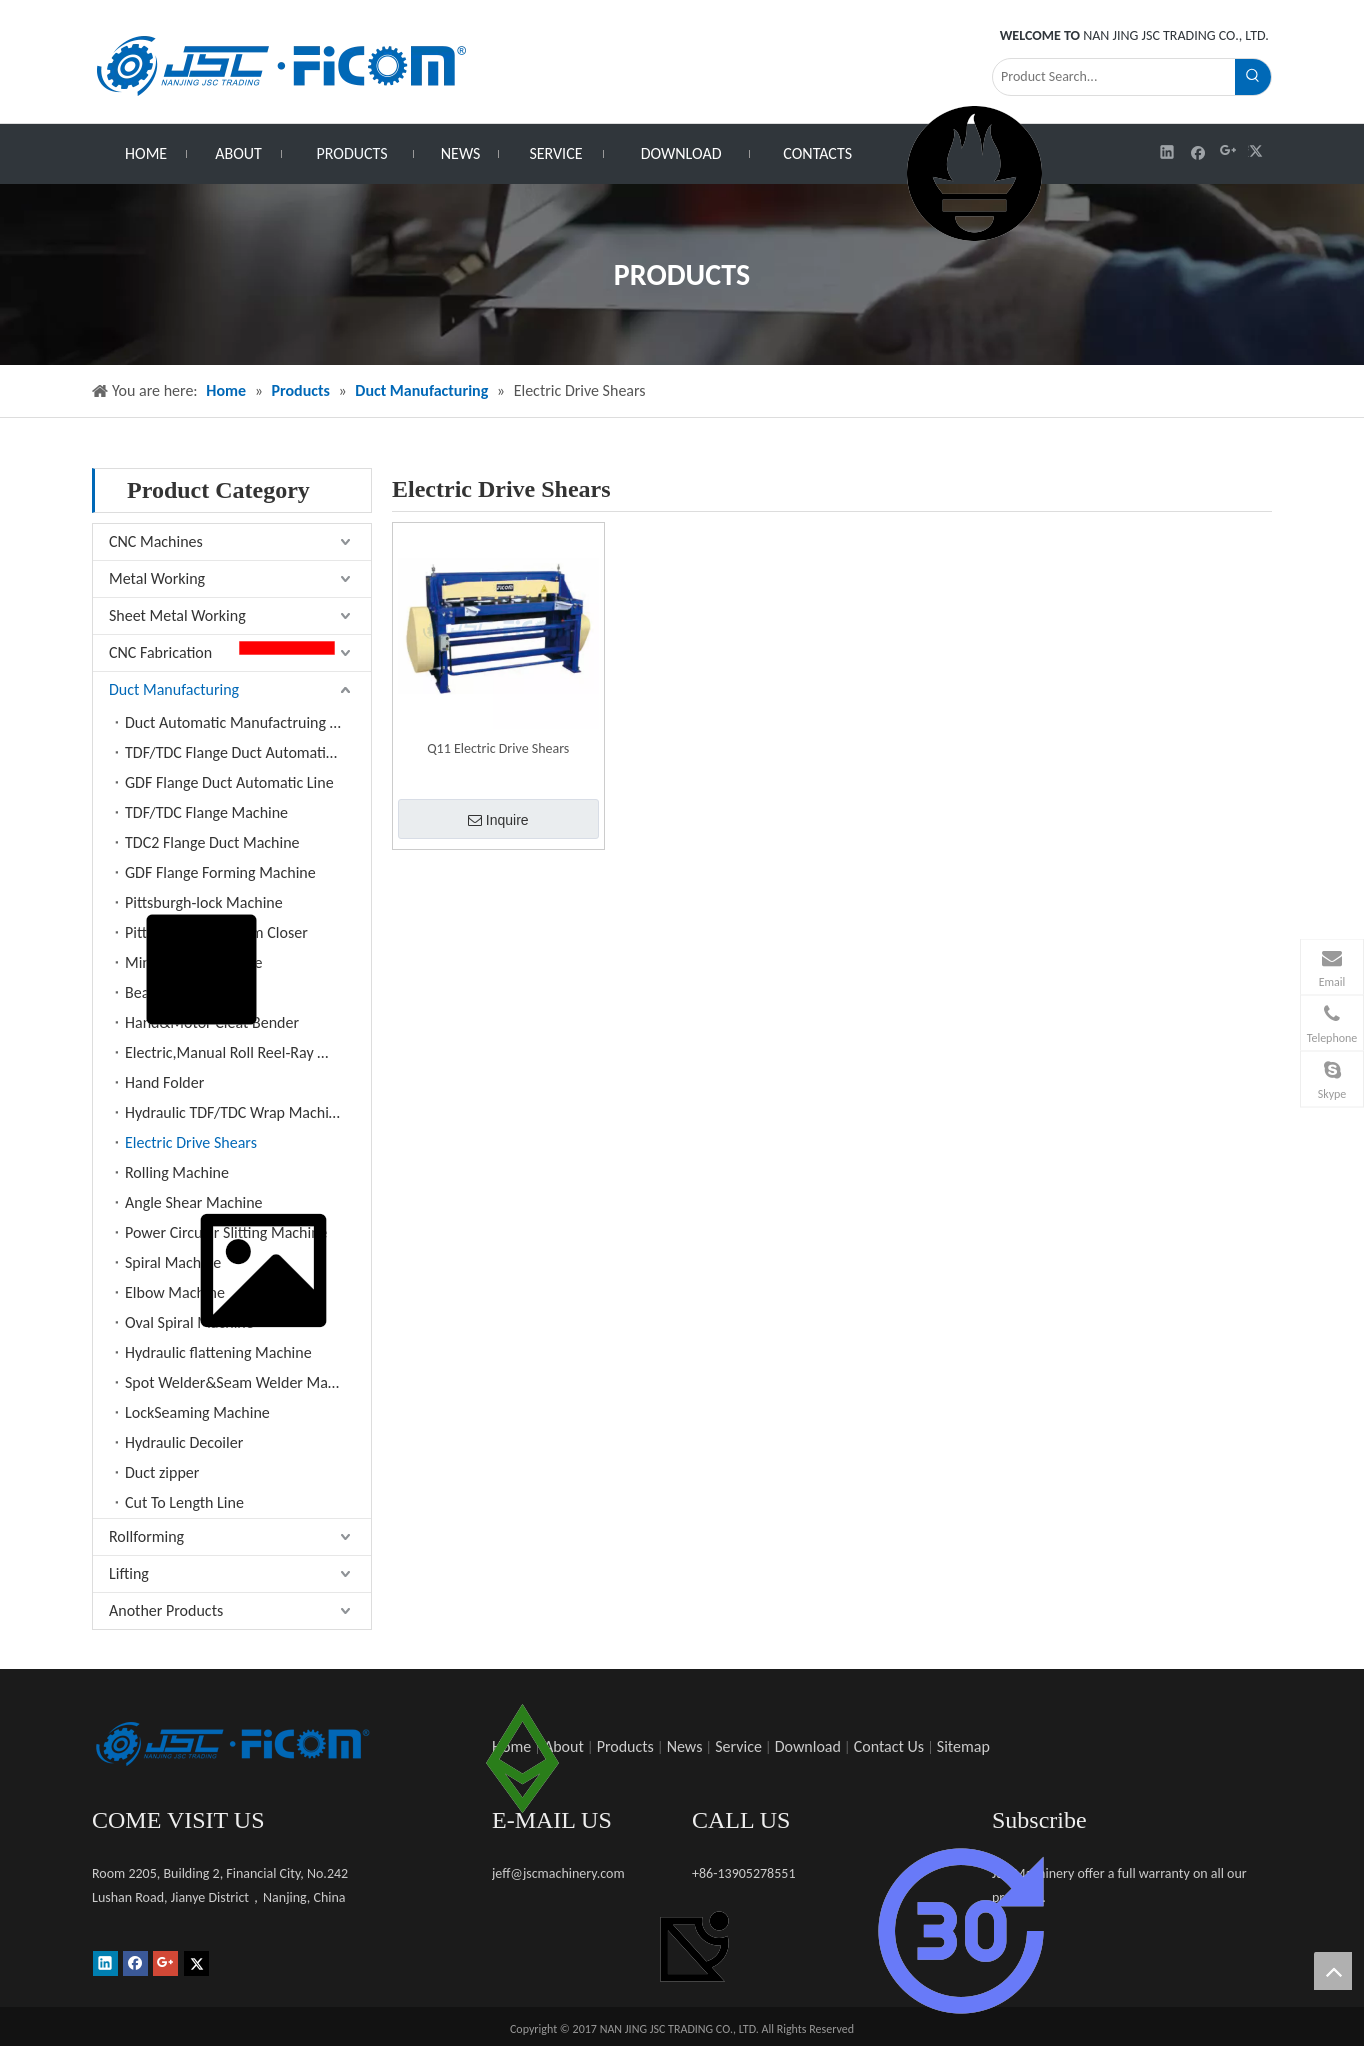 The height and width of the screenshot is (2046, 1364). What do you see at coordinates (694, 1947) in the screenshot?
I see `remixicon logo` at bounding box center [694, 1947].